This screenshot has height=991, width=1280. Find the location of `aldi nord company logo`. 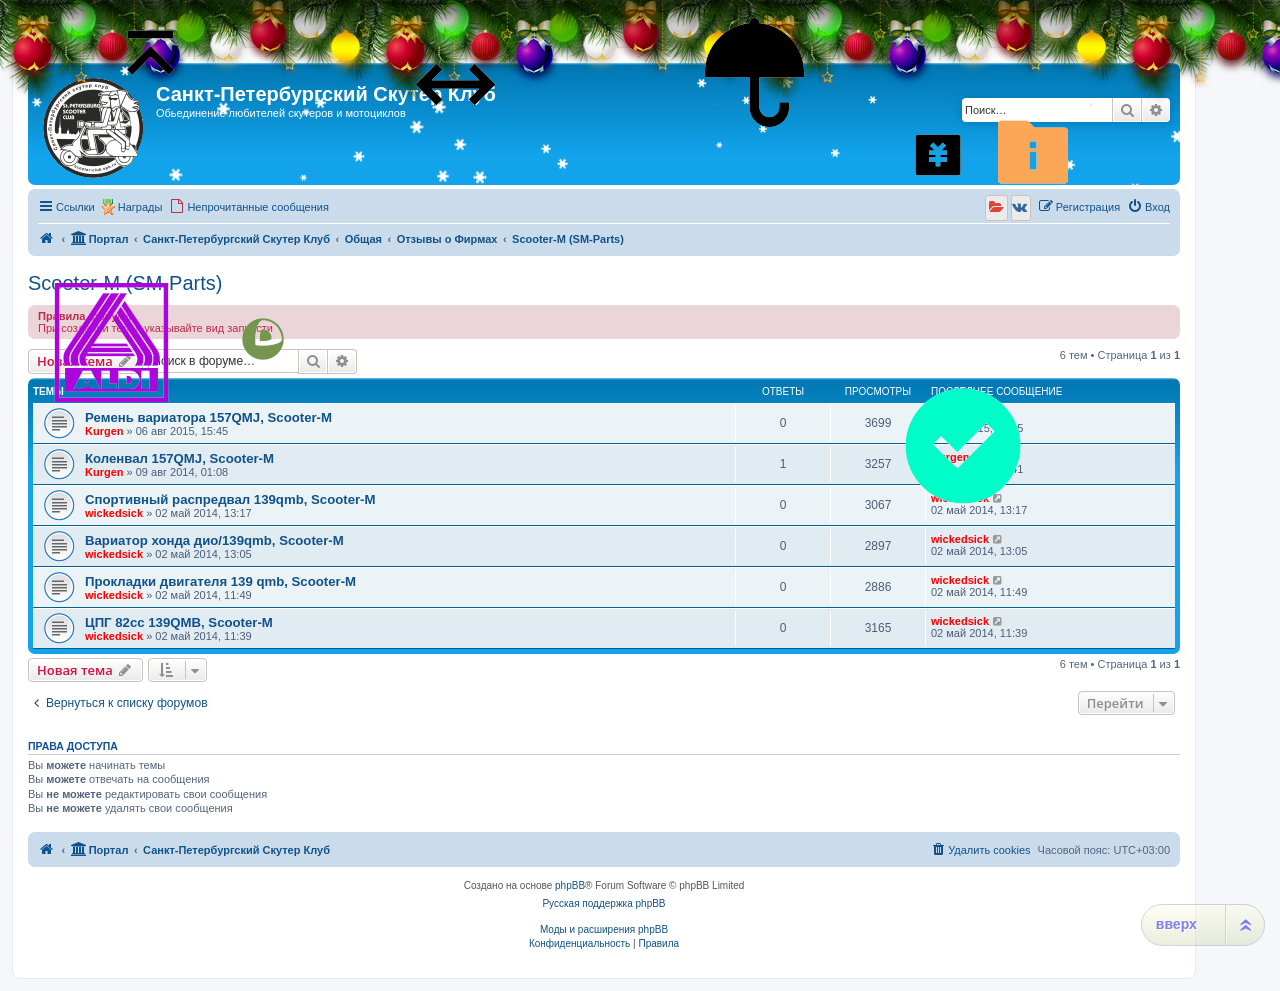

aldi nord company logo is located at coordinates (111, 342).